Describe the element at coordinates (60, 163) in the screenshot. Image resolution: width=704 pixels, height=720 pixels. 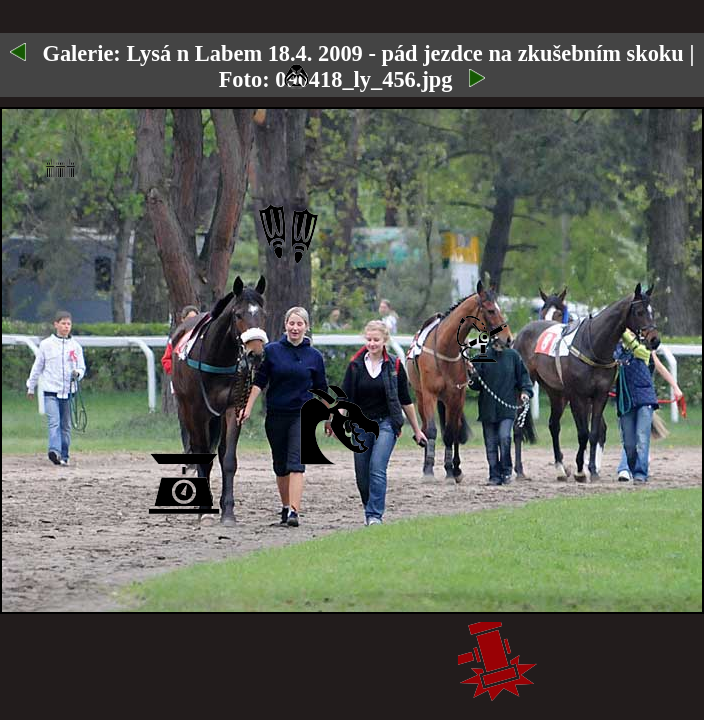
I see `defensive wall or barrier structure in a strategy game` at that location.